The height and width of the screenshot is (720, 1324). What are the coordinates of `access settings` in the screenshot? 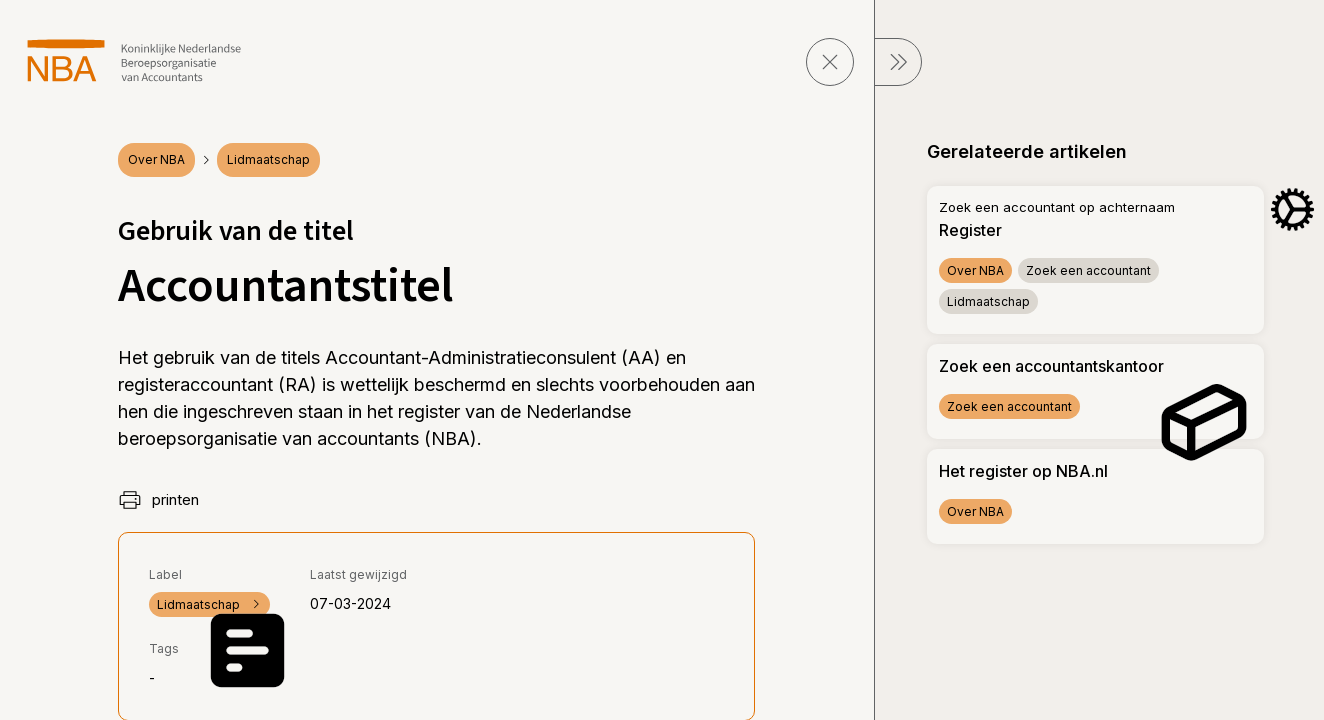 It's located at (1292, 209).